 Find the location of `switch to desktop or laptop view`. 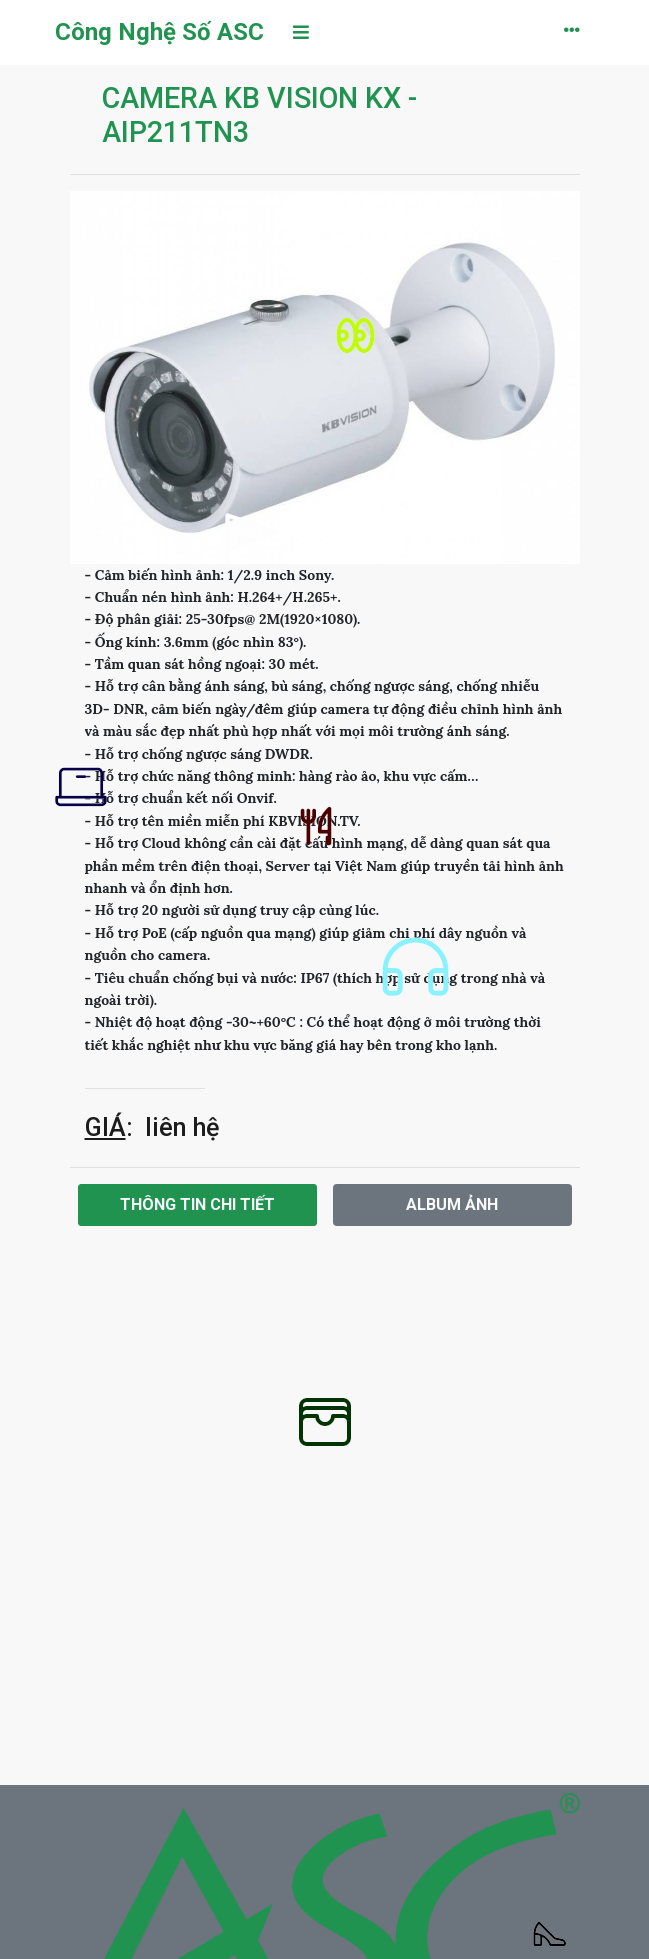

switch to desktop or laptop view is located at coordinates (81, 786).